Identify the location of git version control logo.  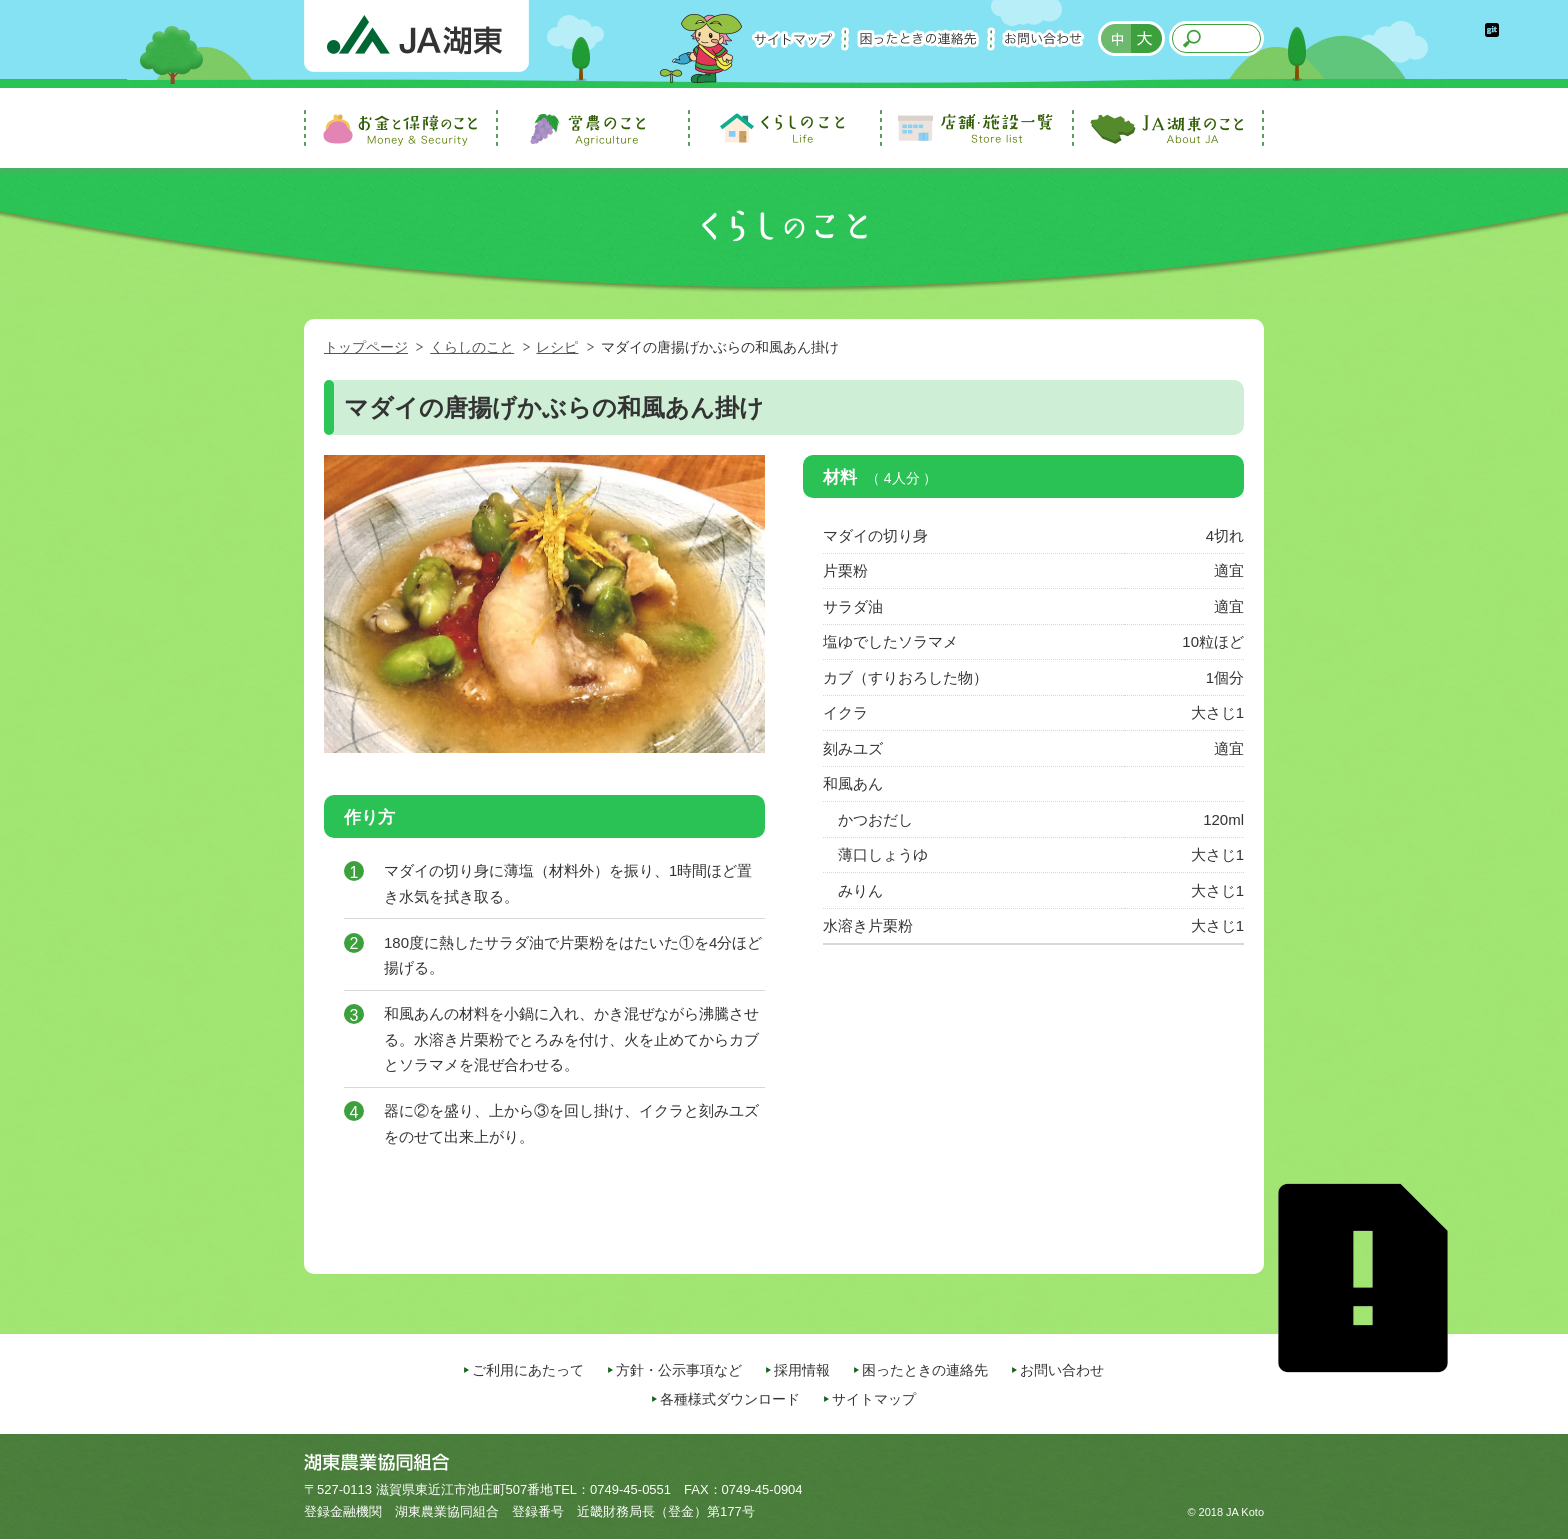
(1492, 30).